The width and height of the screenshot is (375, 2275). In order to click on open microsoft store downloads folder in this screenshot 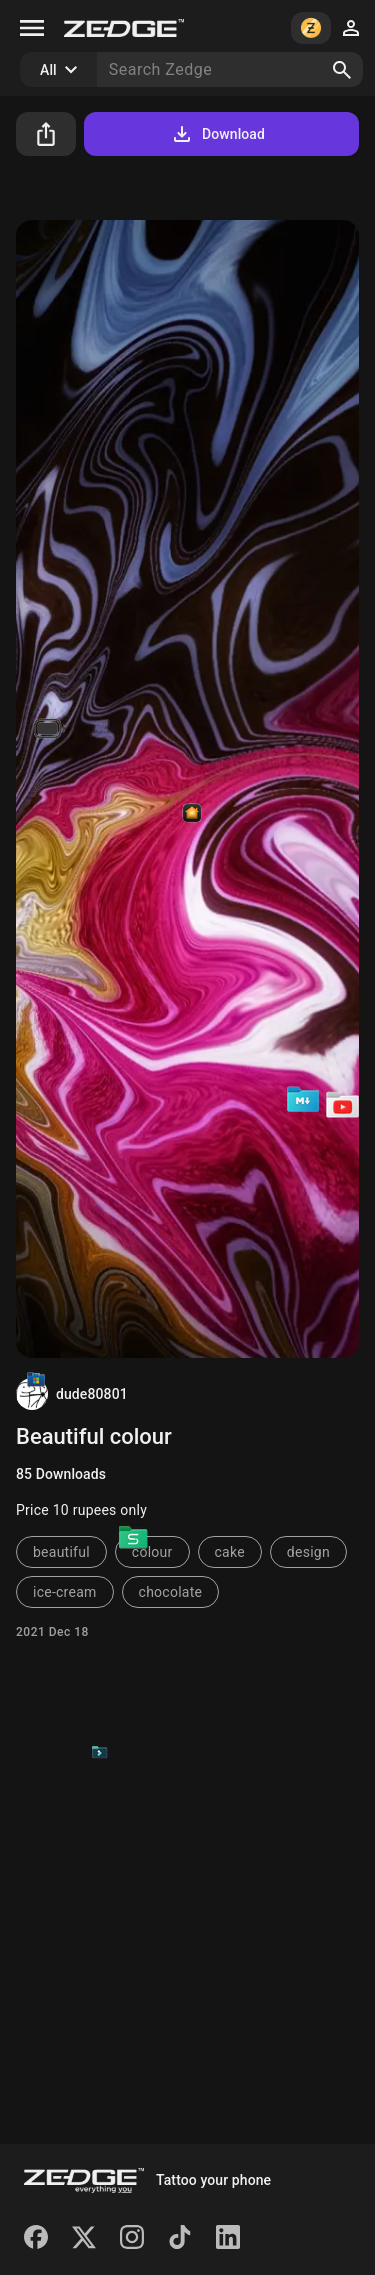, I will do `click(36, 1380)`.